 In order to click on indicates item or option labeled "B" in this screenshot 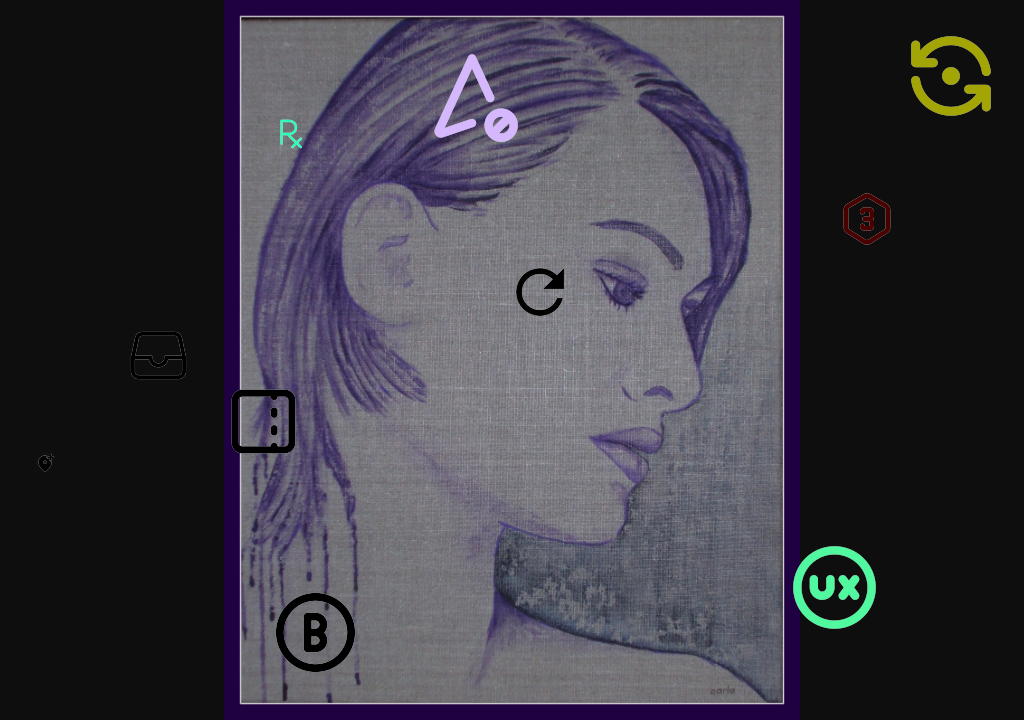, I will do `click(315, 632)`.